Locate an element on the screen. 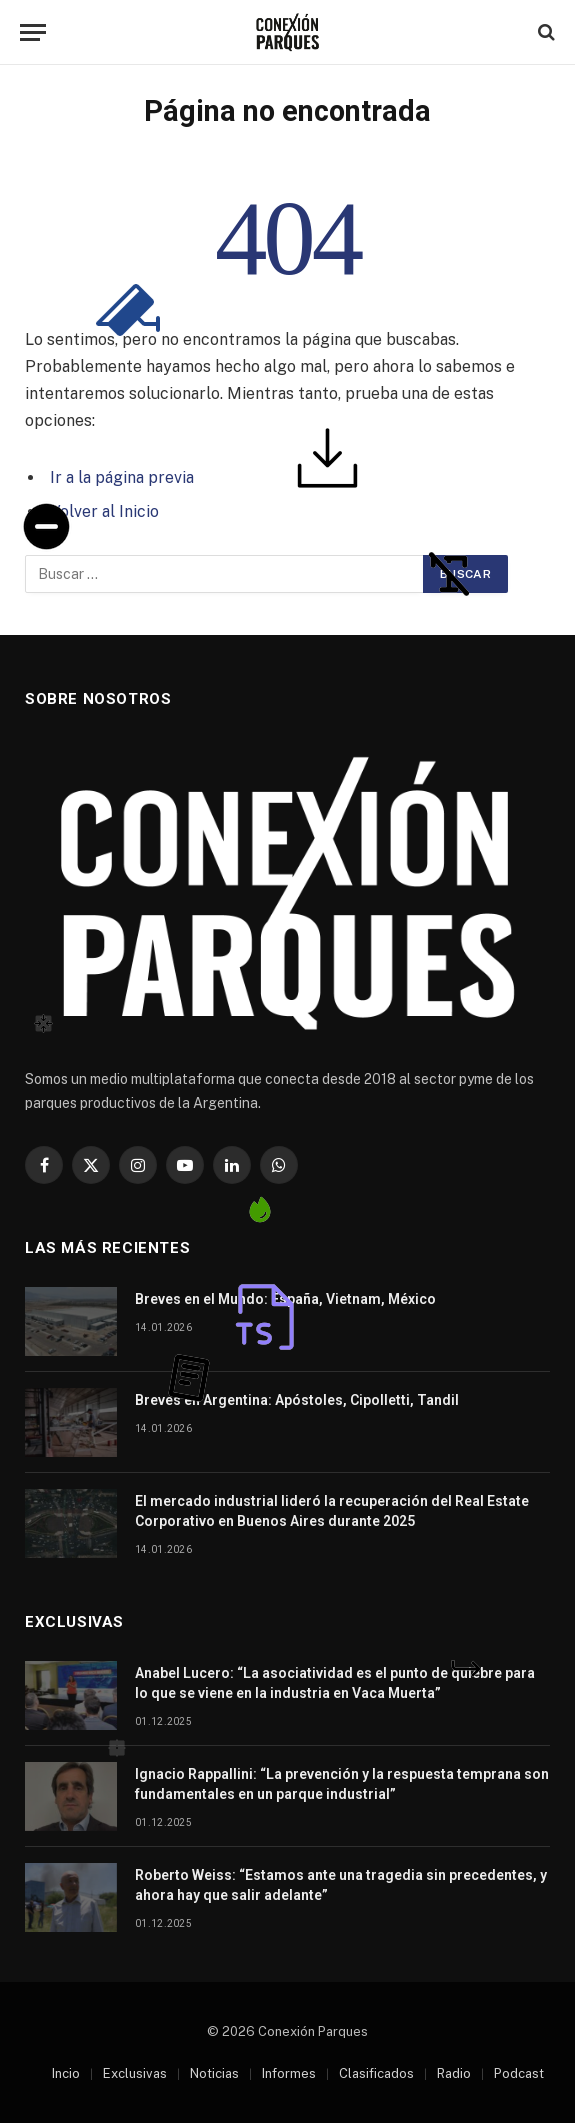 This screenshot has height=2123, width=575. access security camera feed is located at coordinates (128, 314).